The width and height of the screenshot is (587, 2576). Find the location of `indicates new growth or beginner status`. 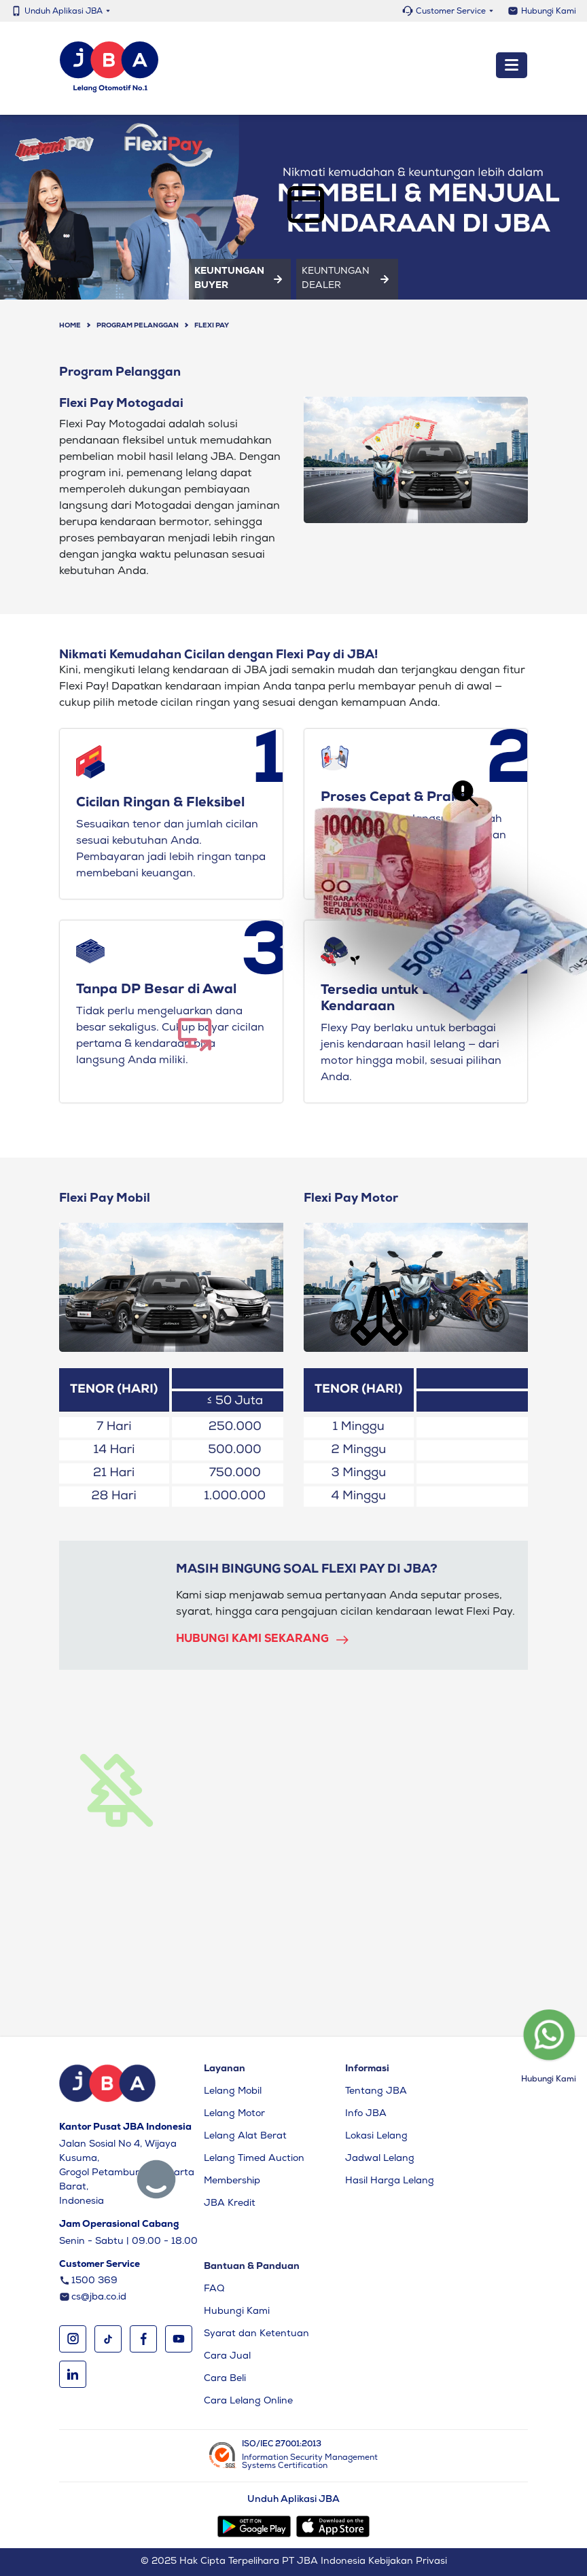

indicates new growth or beginner status is located at coordinates (355, 960).